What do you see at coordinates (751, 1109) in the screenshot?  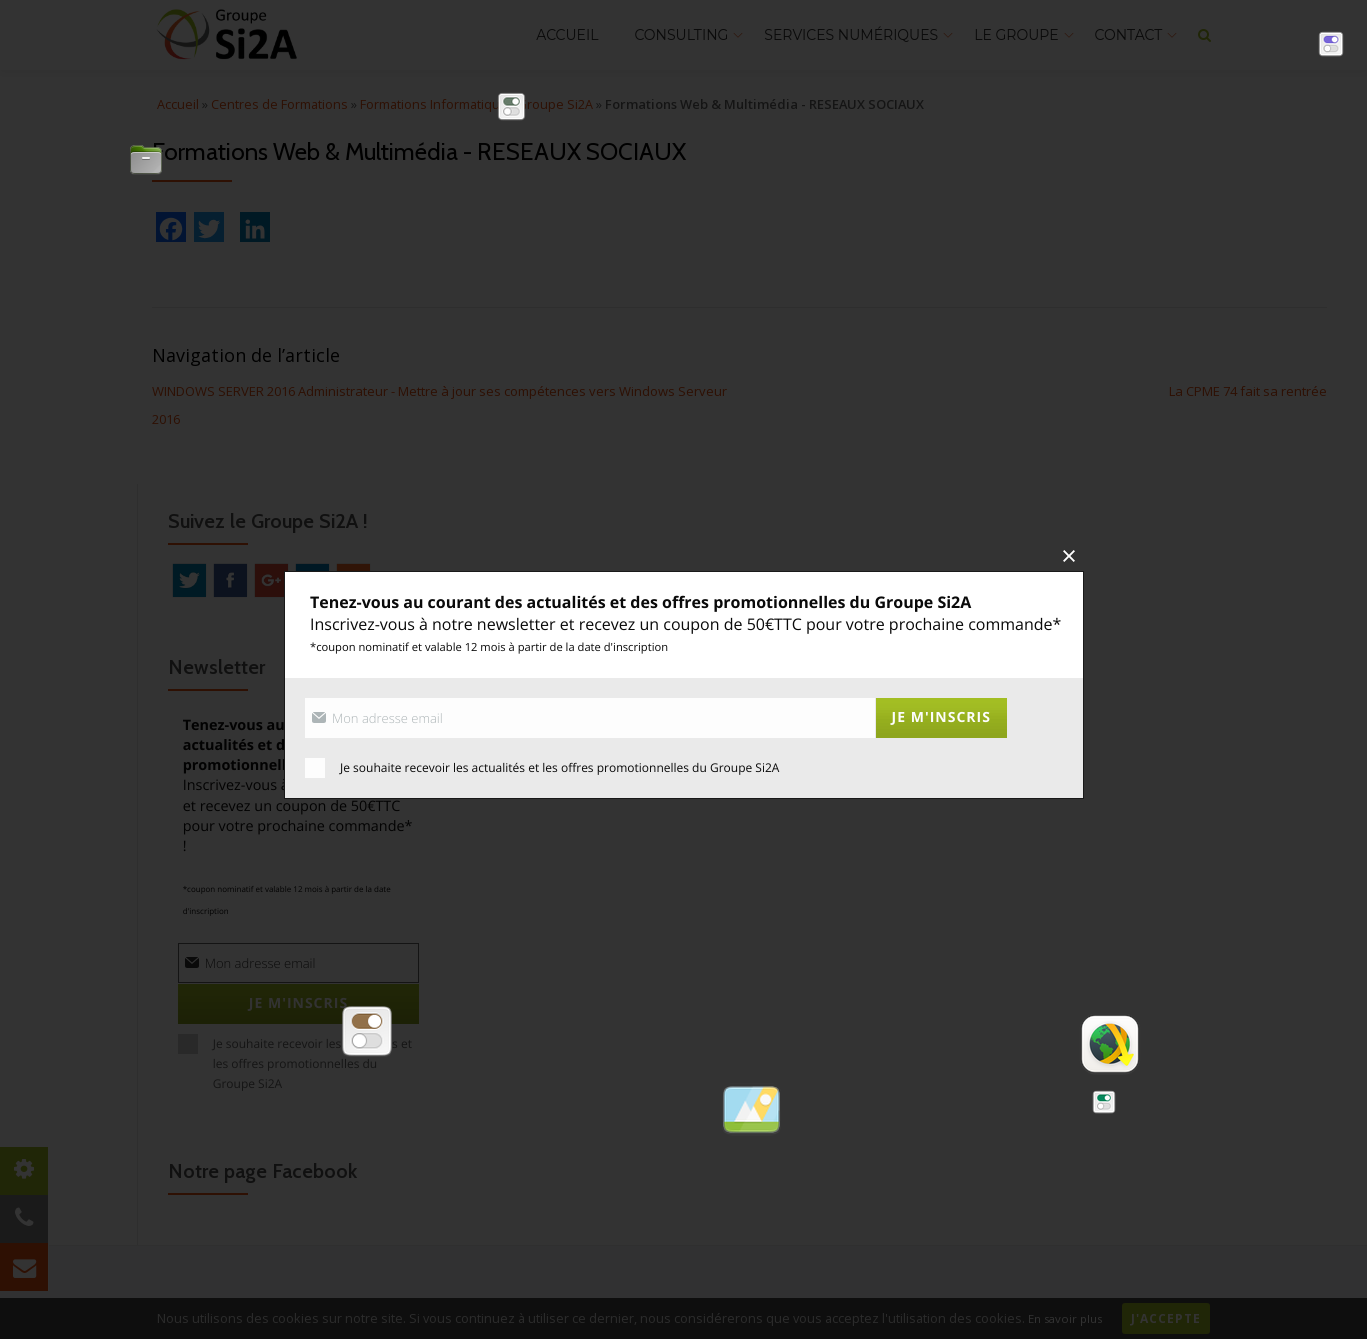 I see `open photo management app` at bounding box center [751, 1109].